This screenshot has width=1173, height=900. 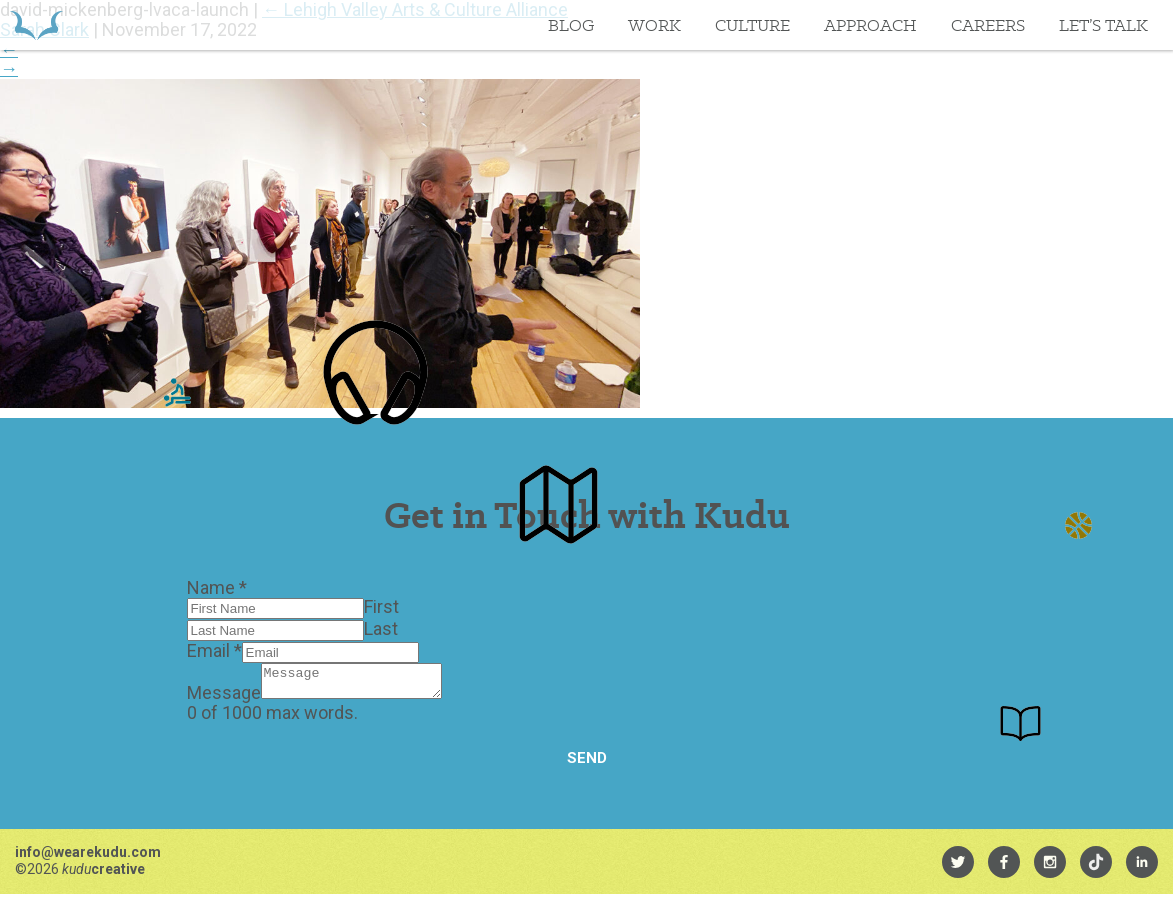 What do you see at coordinates (558, 504) in the screenshot?
I see `view map` at bounding box center [558, 504].